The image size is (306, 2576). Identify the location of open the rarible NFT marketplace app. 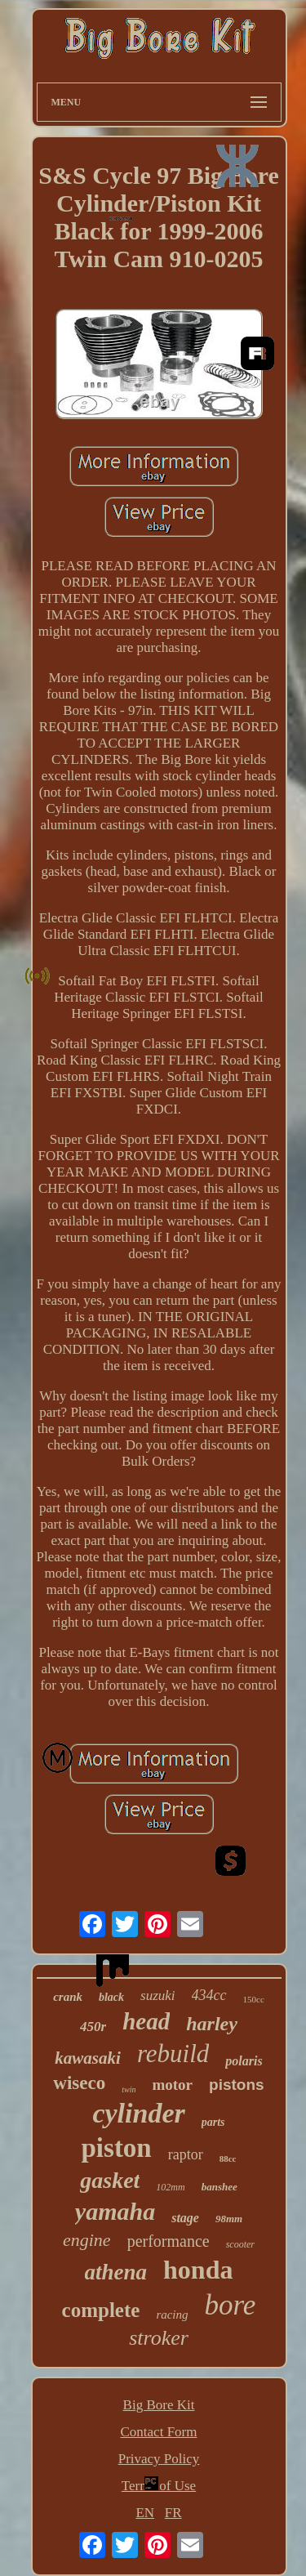
(257, 353).